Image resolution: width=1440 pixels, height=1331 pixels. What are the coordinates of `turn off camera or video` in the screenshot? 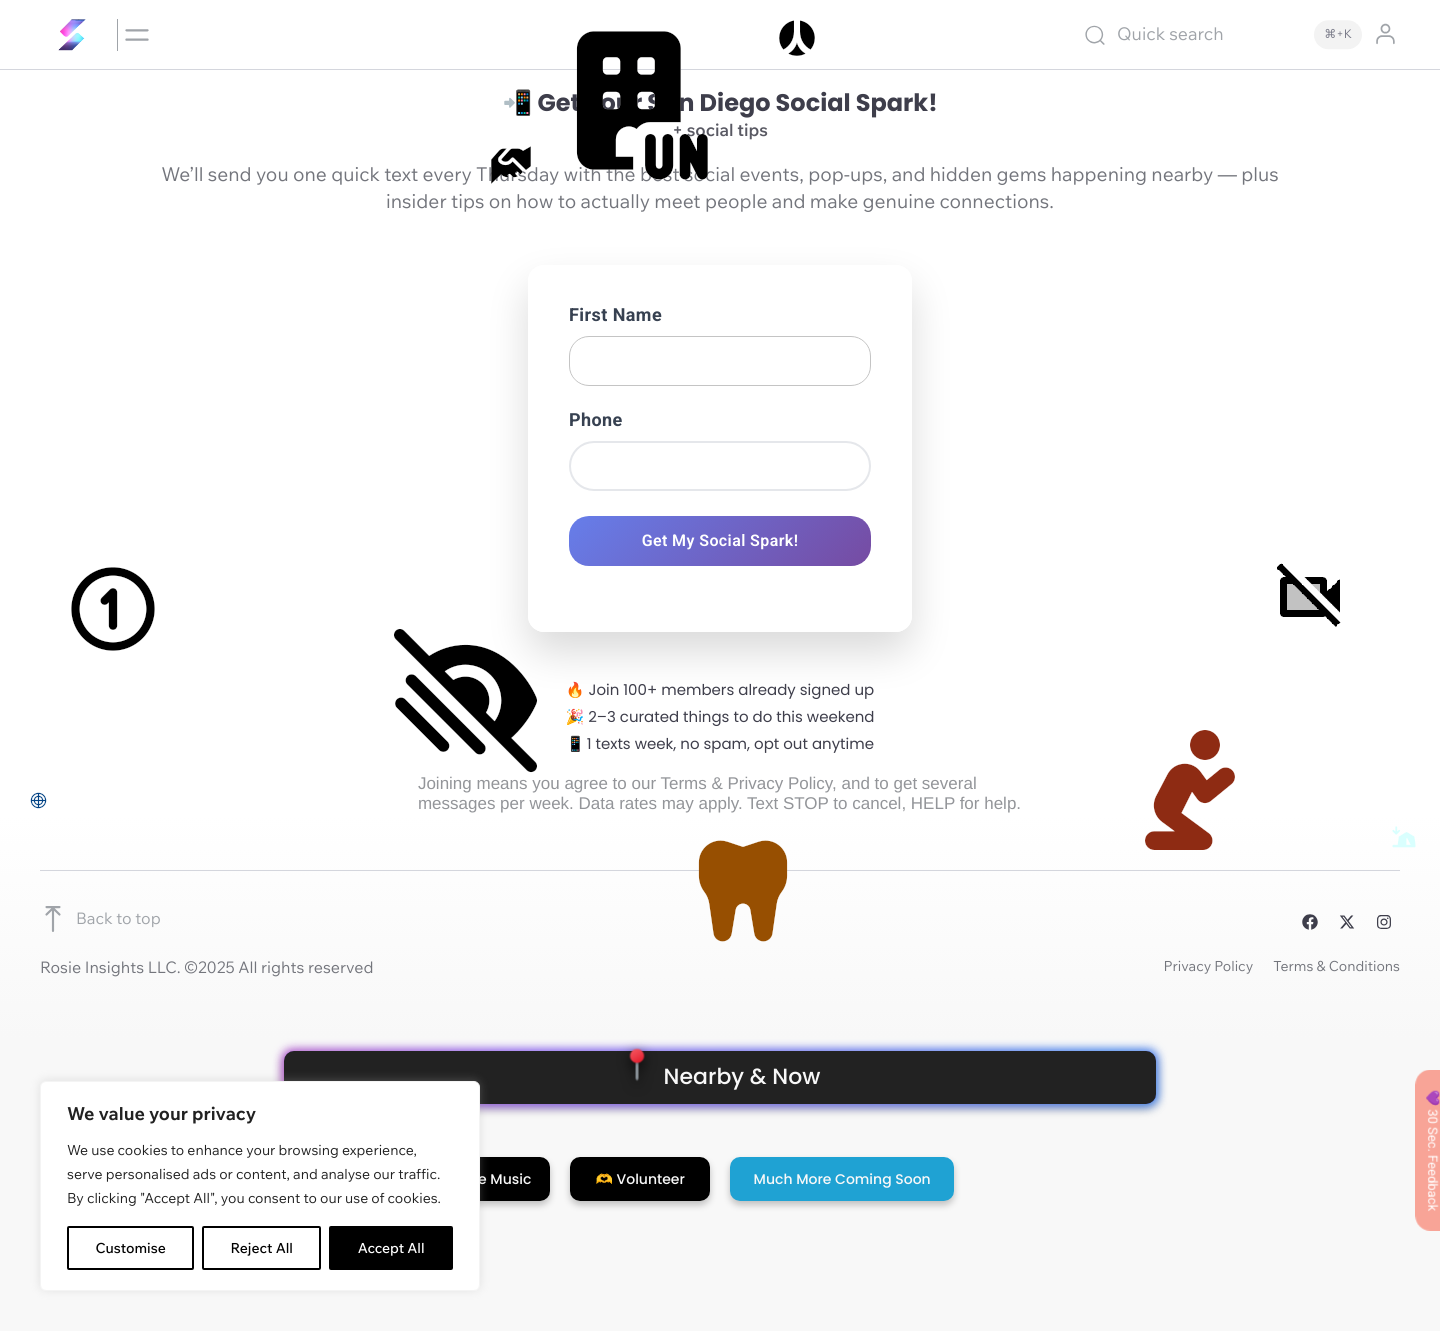 It's located at (1310, 597).